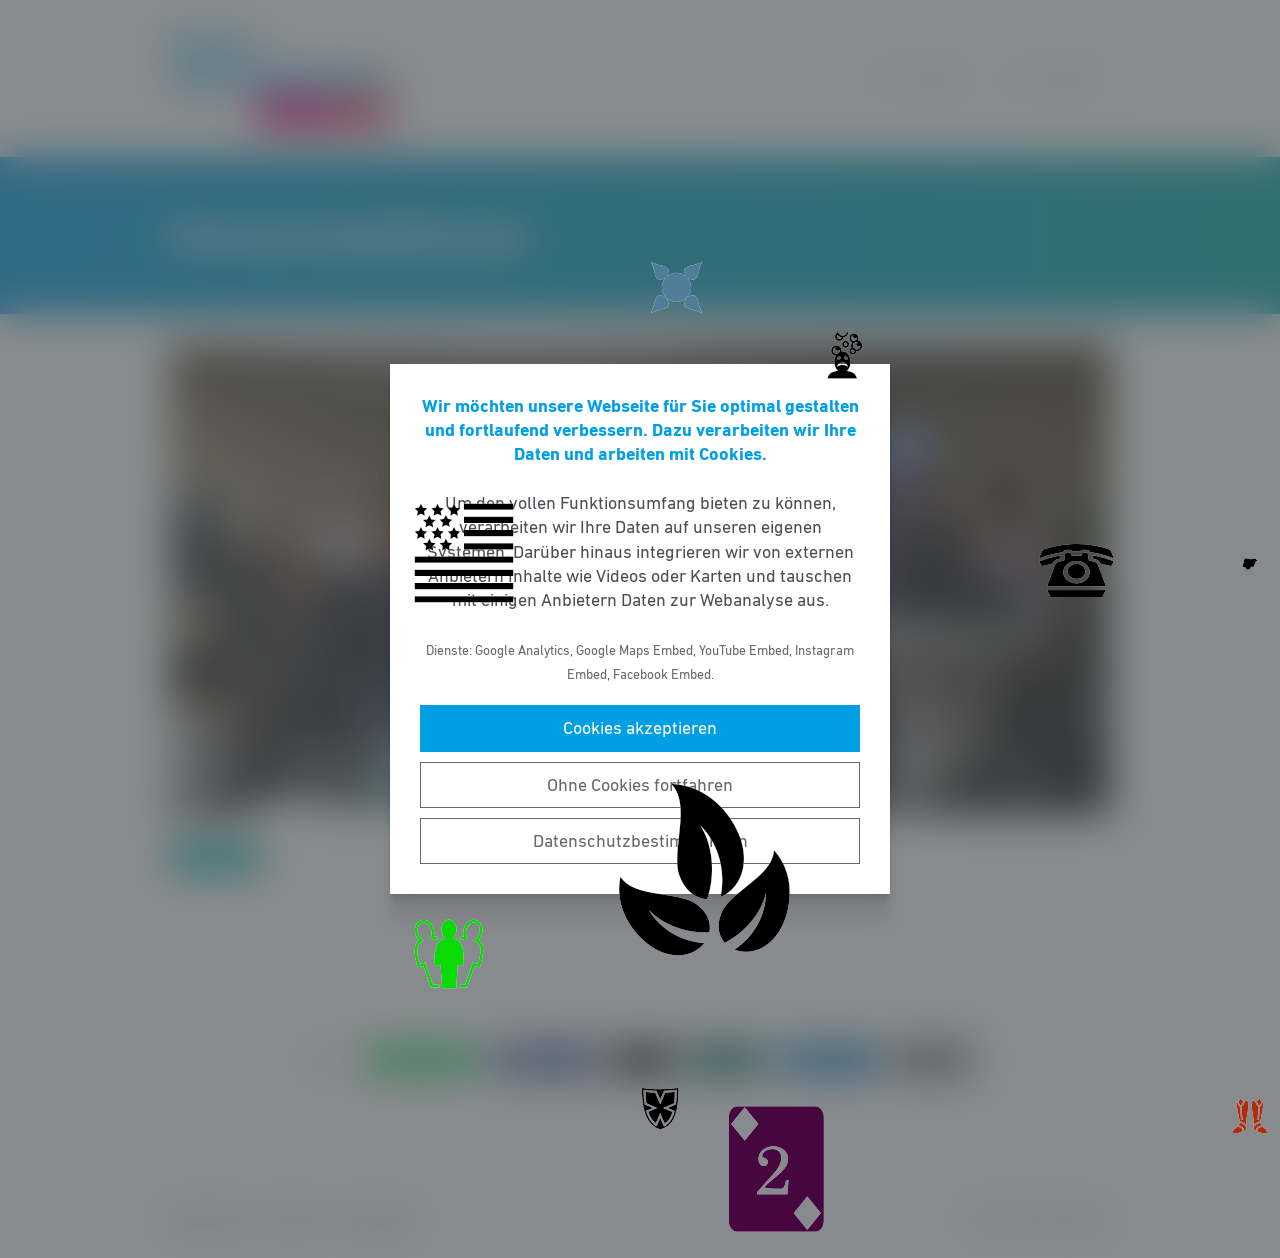 This screenshot has height=1258, width=1280. Describe the element at coordinates (449, 954) in the screenshot. I see `switch to multiplayer or team mode` at that location.